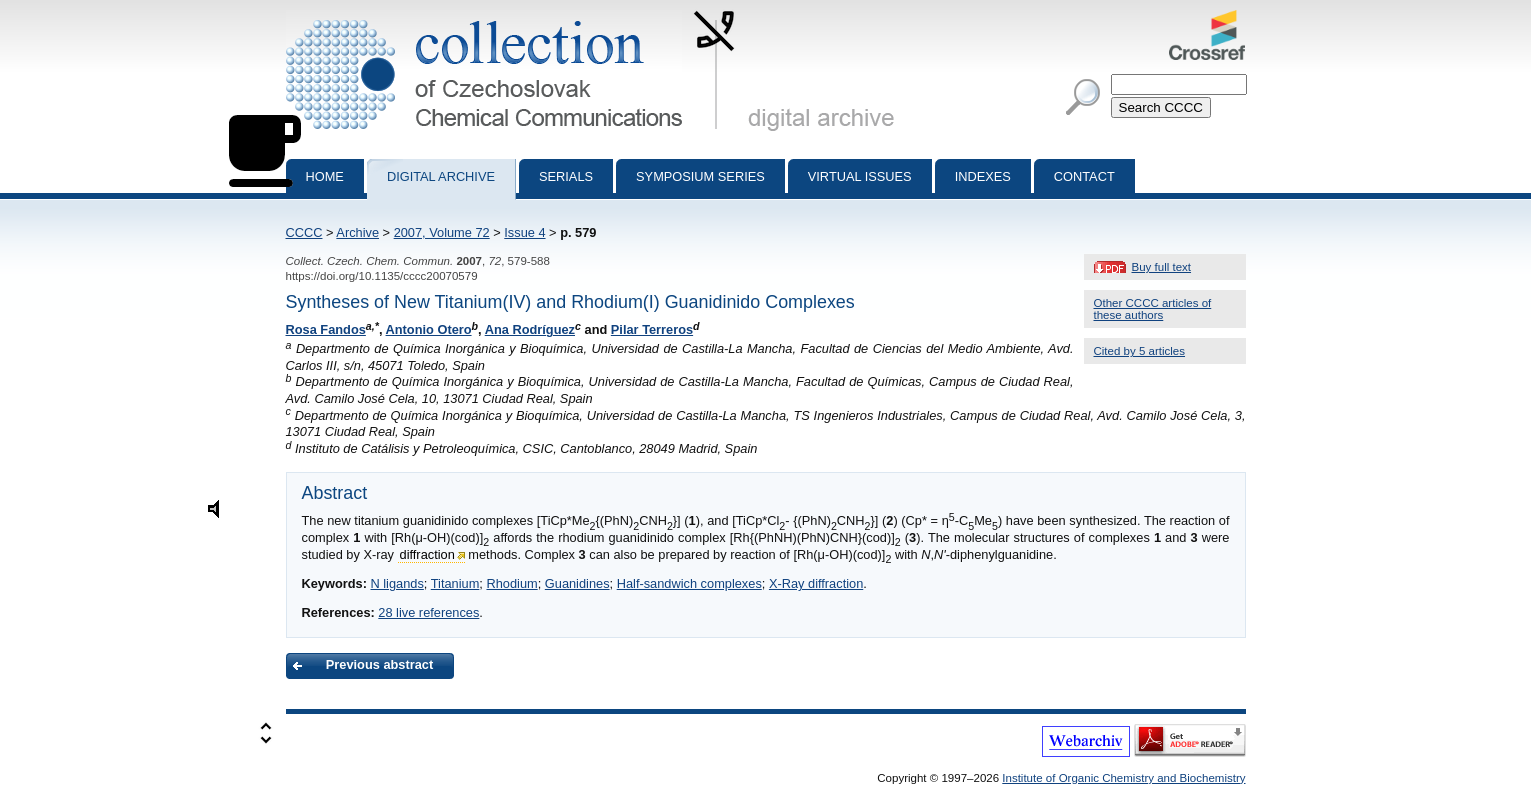  What do you see at coordinates (266, 733) in the screenshot?
I see `expand to show more content` at bounding box center [266, 733].